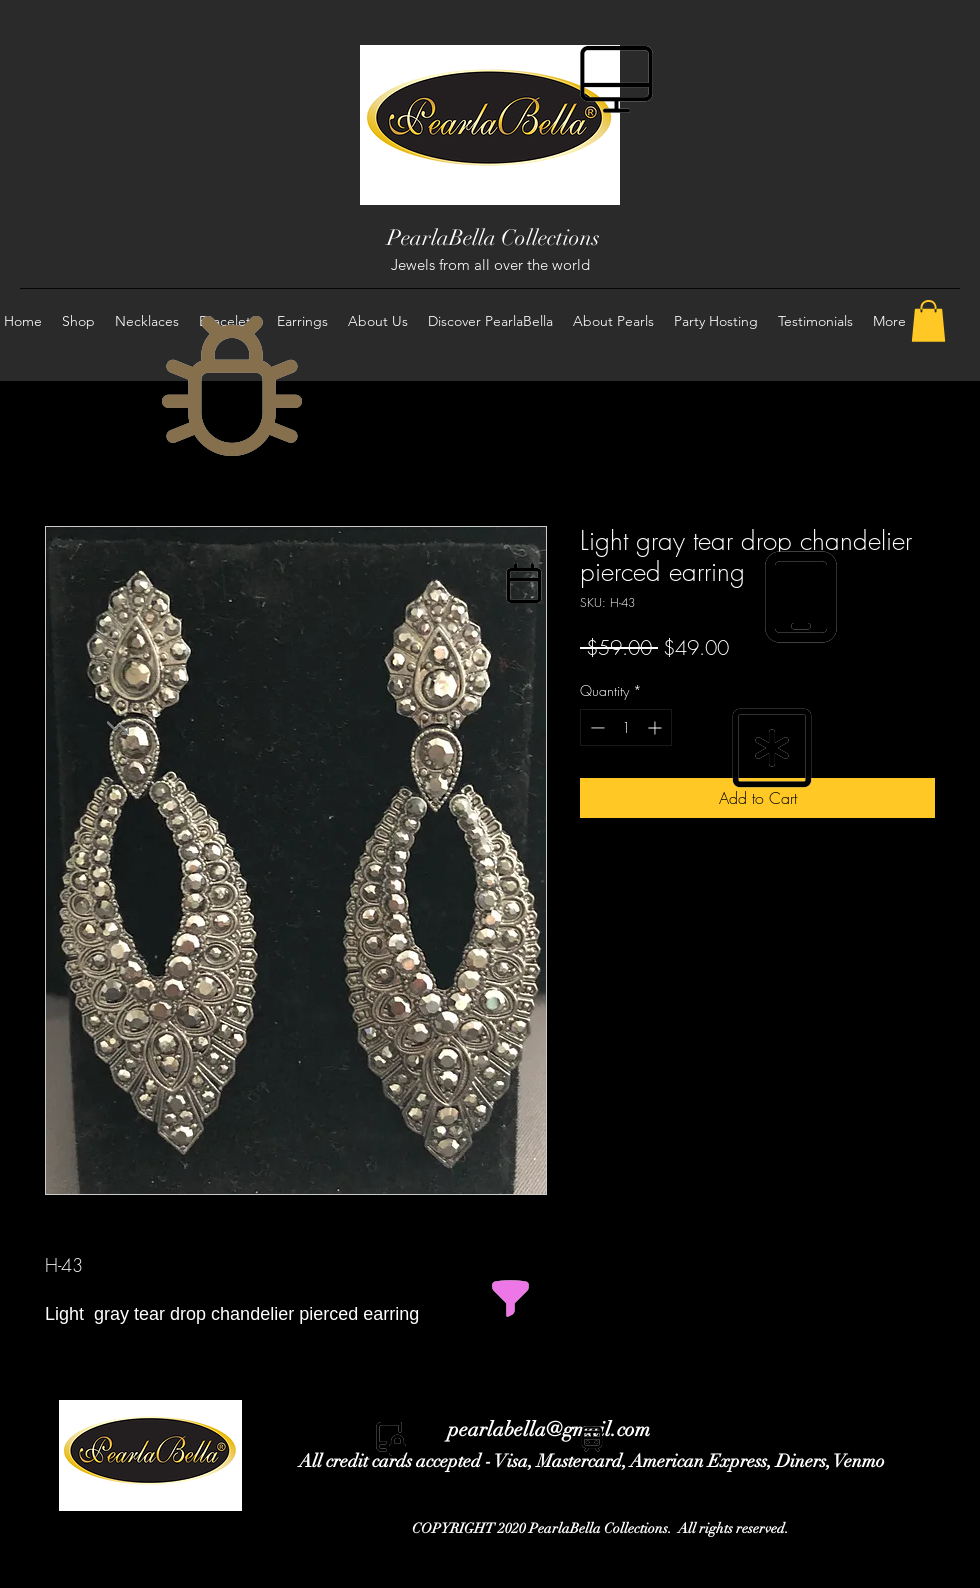  Describe the element at coordinates (801, 597) in the screenshot. I see `switch to tablet view or layout` at that location.